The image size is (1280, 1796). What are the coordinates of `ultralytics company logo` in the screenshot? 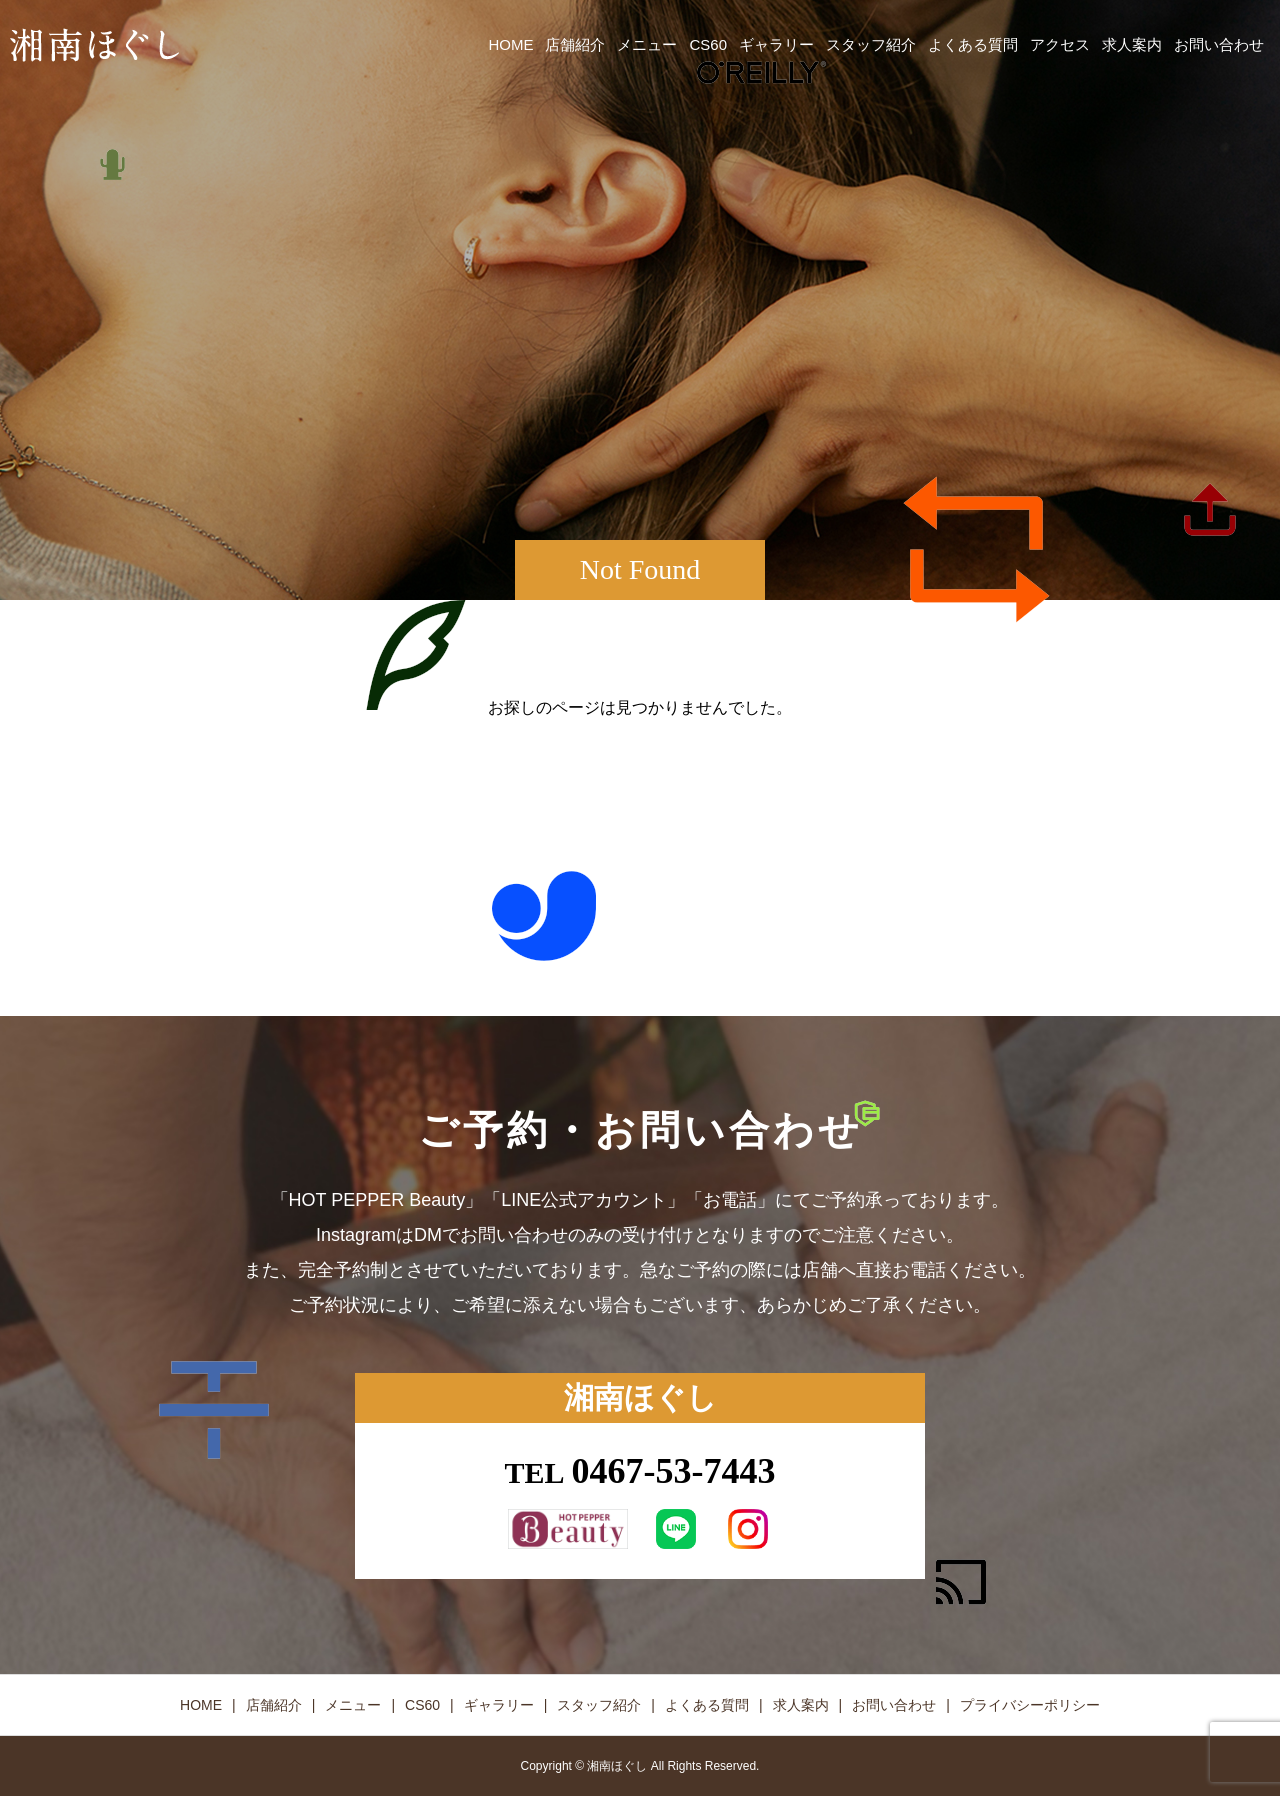 It's located at (544, 916).